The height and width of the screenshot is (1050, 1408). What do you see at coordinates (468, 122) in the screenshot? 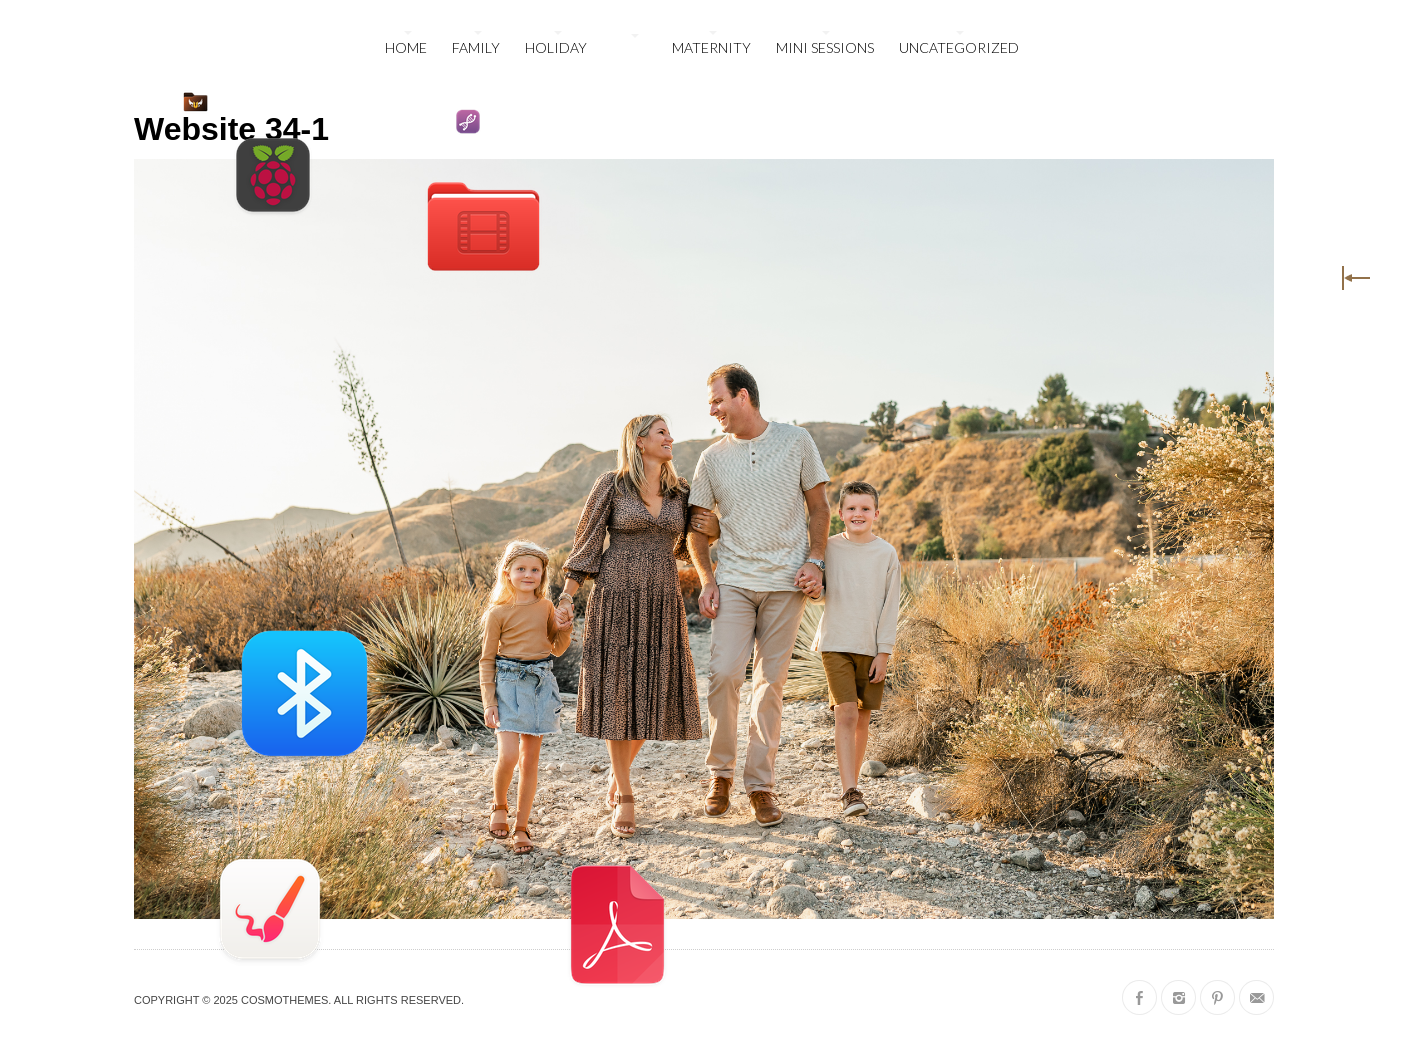
I see `open education and science apps category` at bounding box center [468, 122].